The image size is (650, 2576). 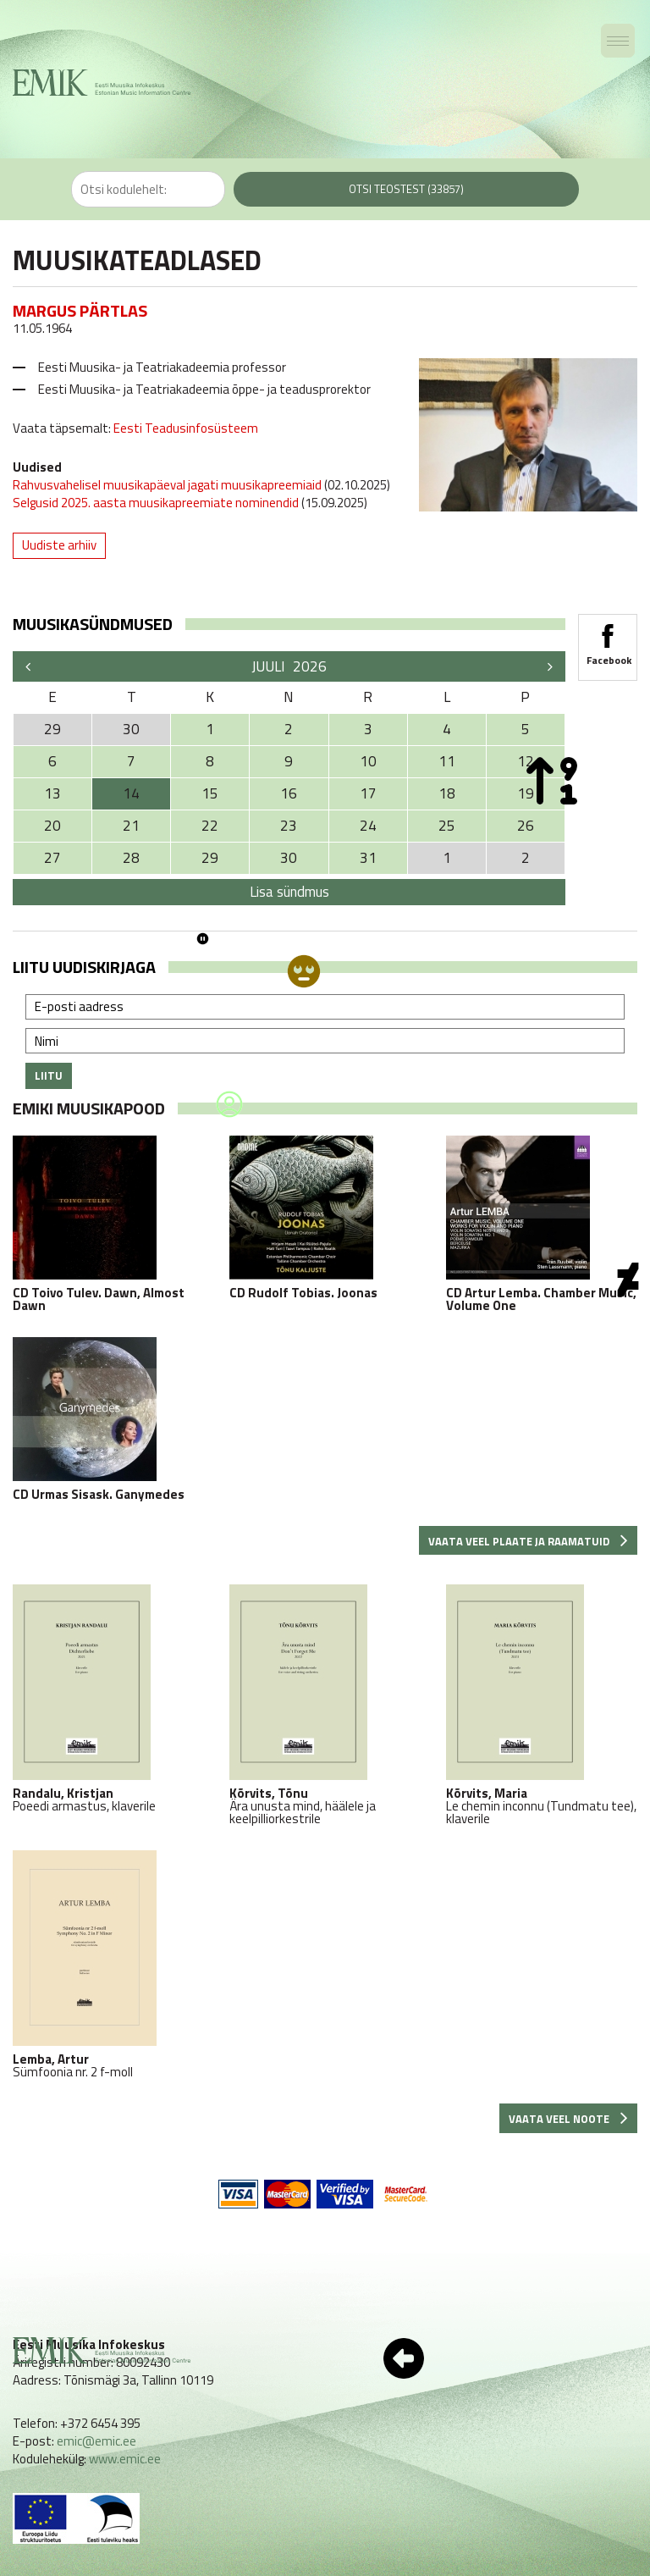 What do you see at coordinates (628, 1280) in the screenshot?
I see `visit deviantart profile or page` at bounding box center [628, 1280].